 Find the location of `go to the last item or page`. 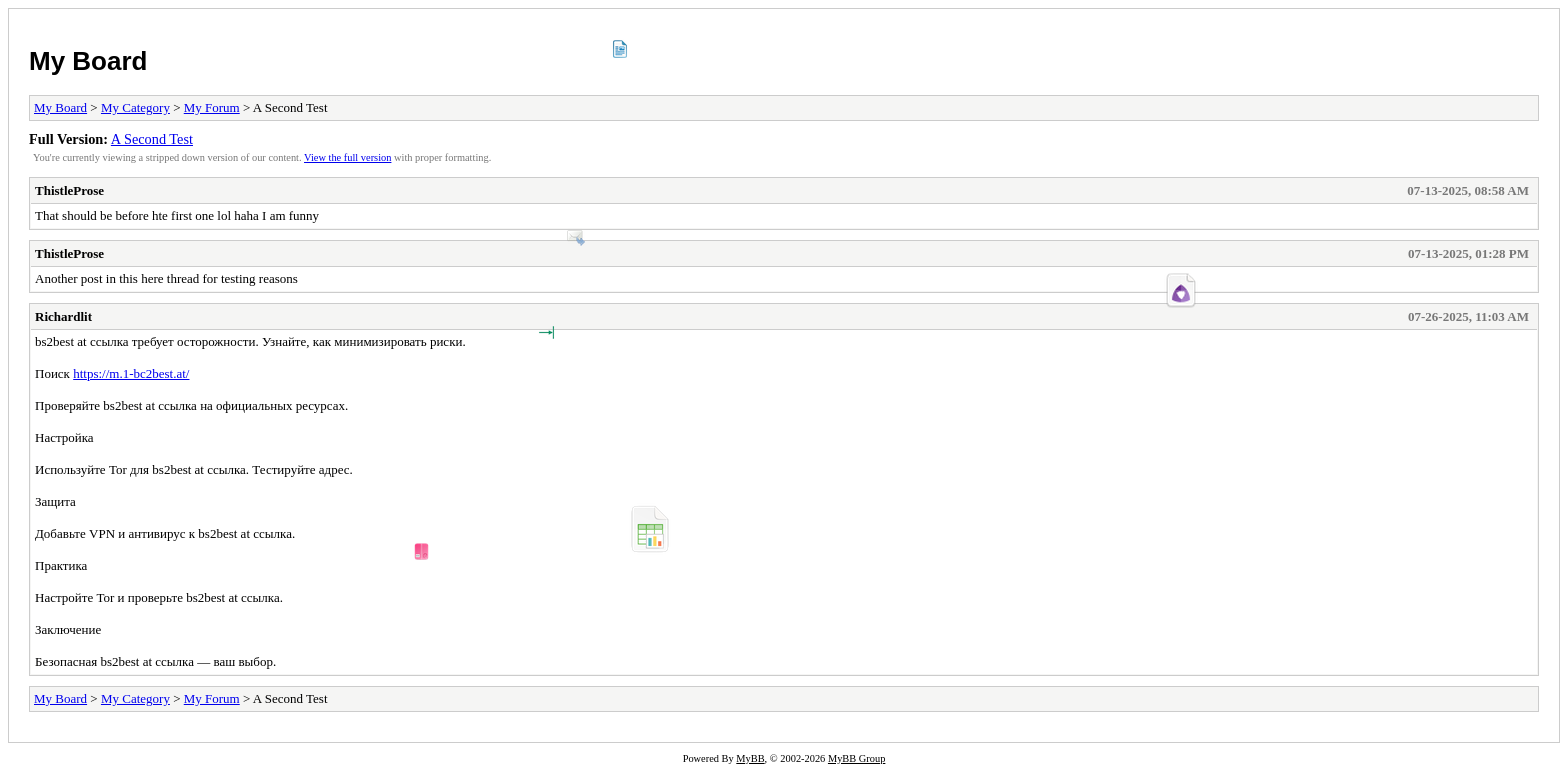

go to the last item or page is located at coordinates (546, 332).